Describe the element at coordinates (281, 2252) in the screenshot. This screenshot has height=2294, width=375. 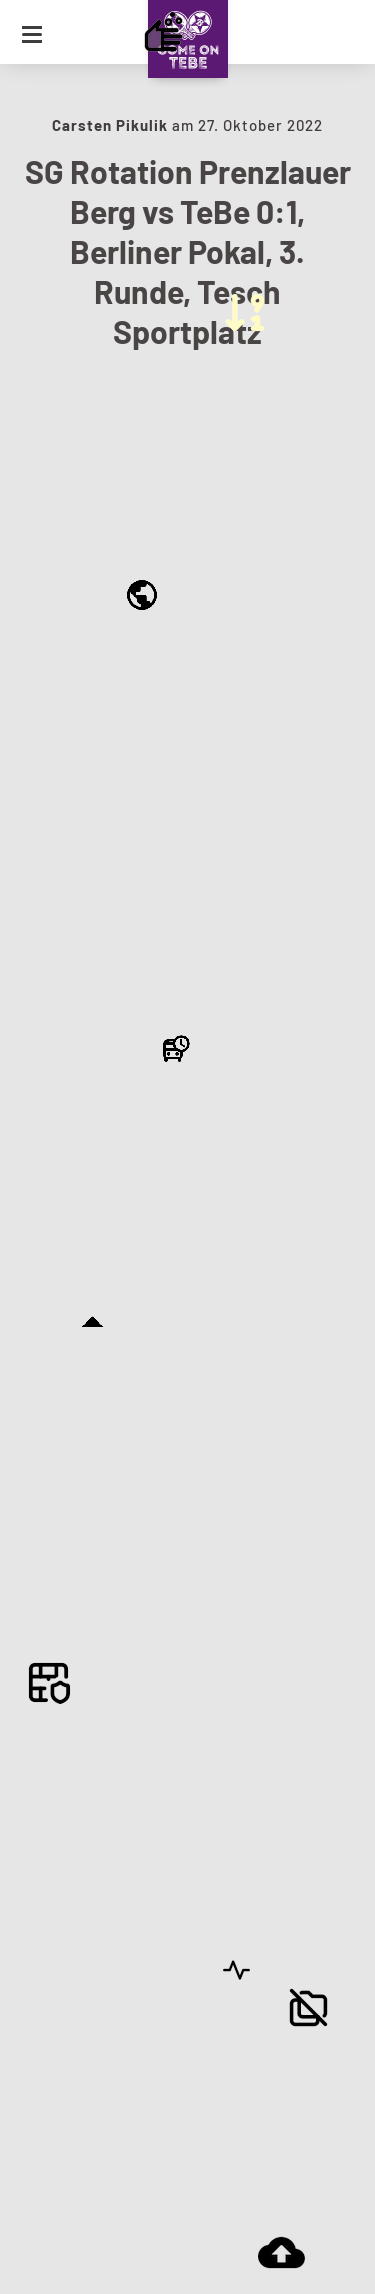
I see `upload file to cloud storage` at that location.